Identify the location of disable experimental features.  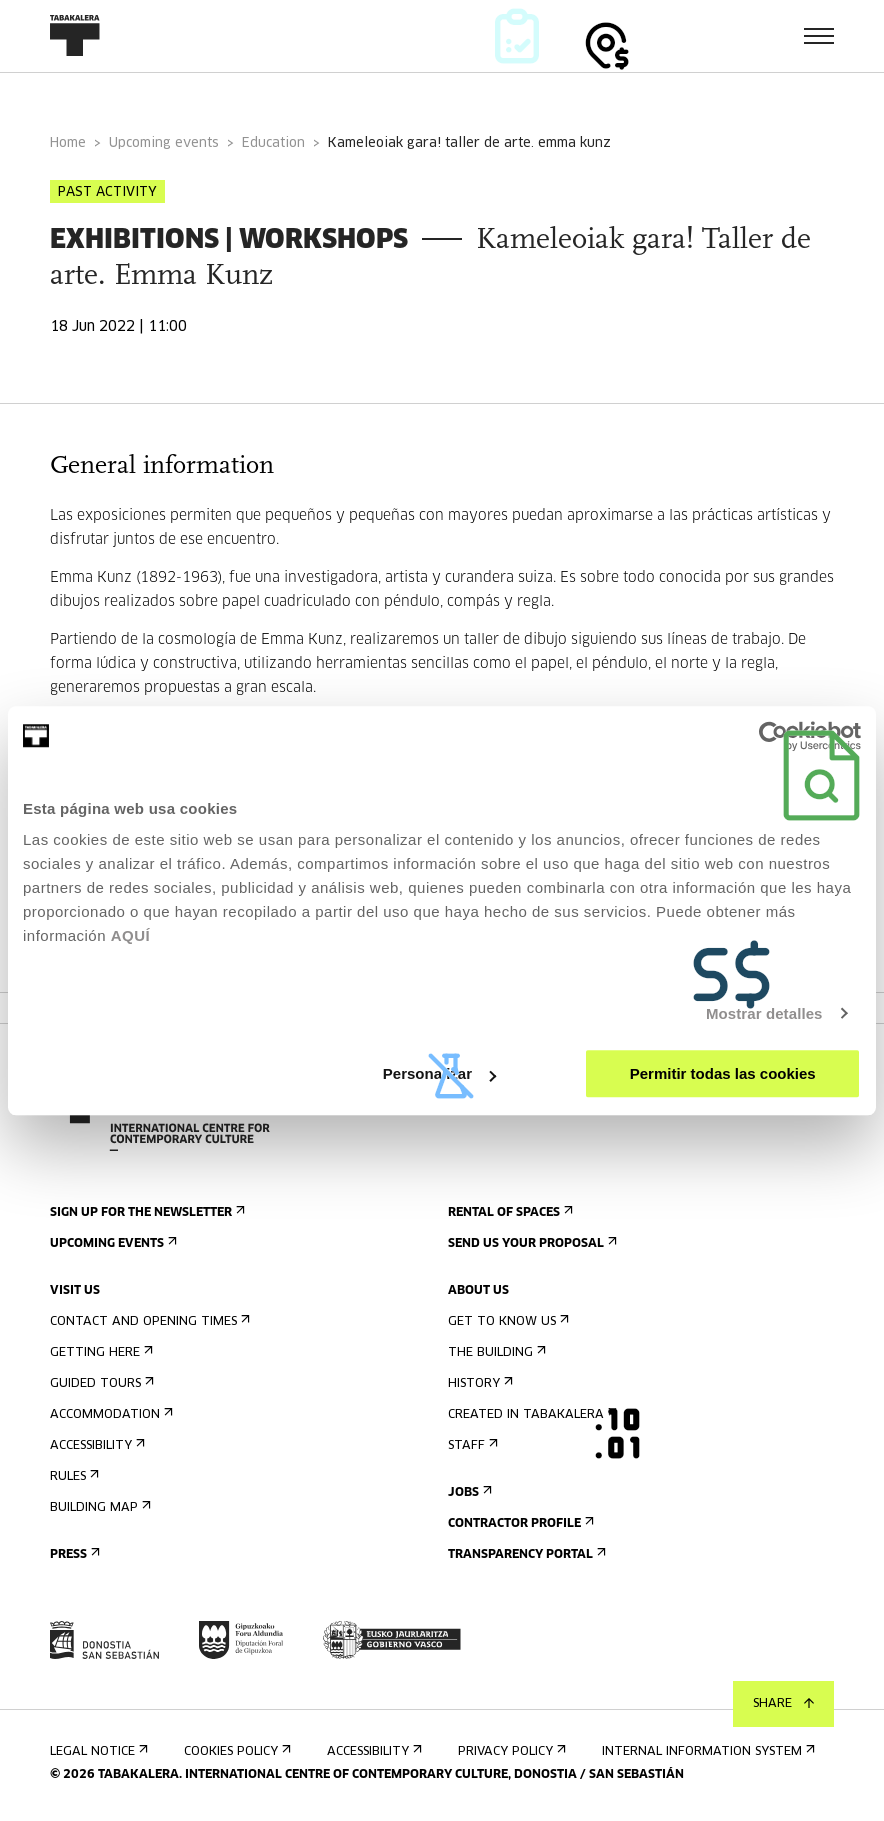
(451, 1076).